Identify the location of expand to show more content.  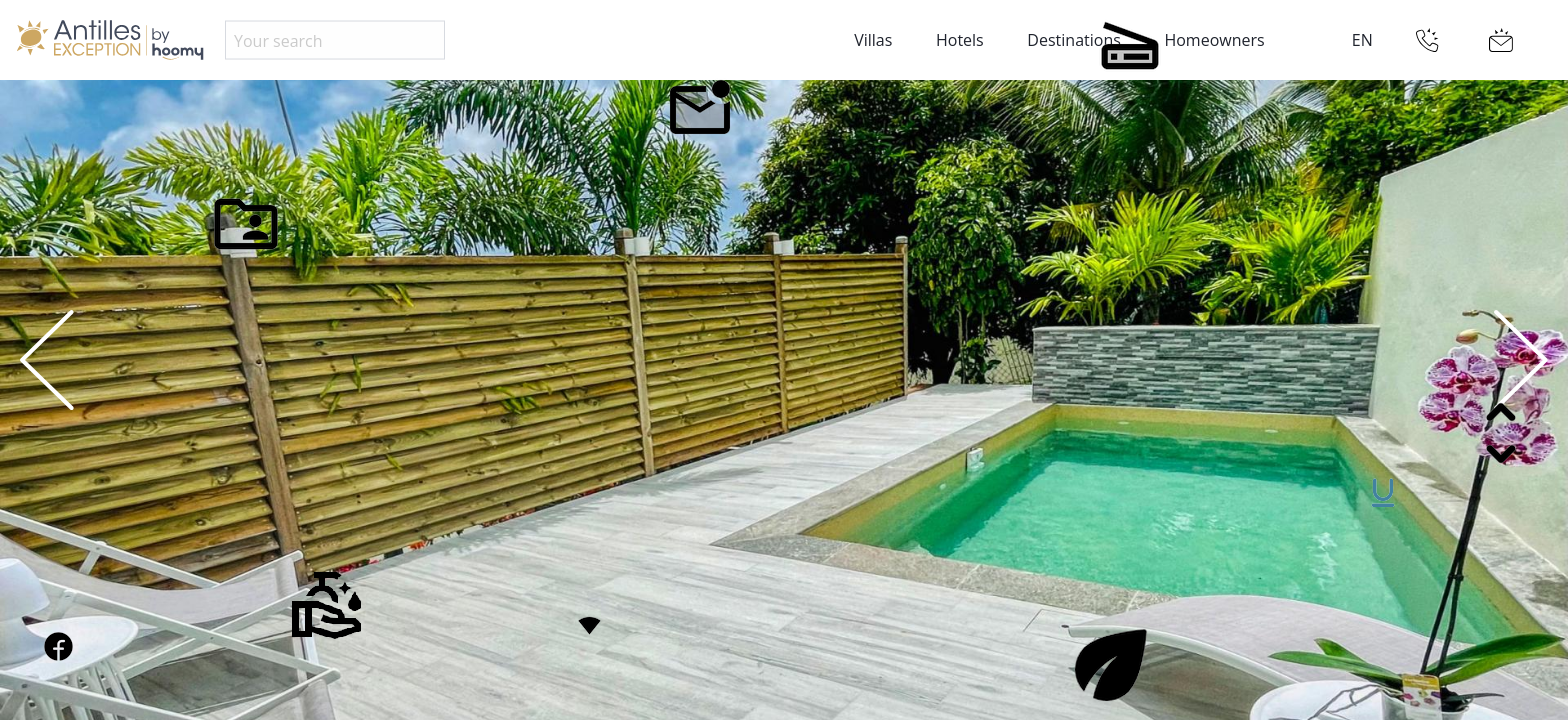
(1501, 433).